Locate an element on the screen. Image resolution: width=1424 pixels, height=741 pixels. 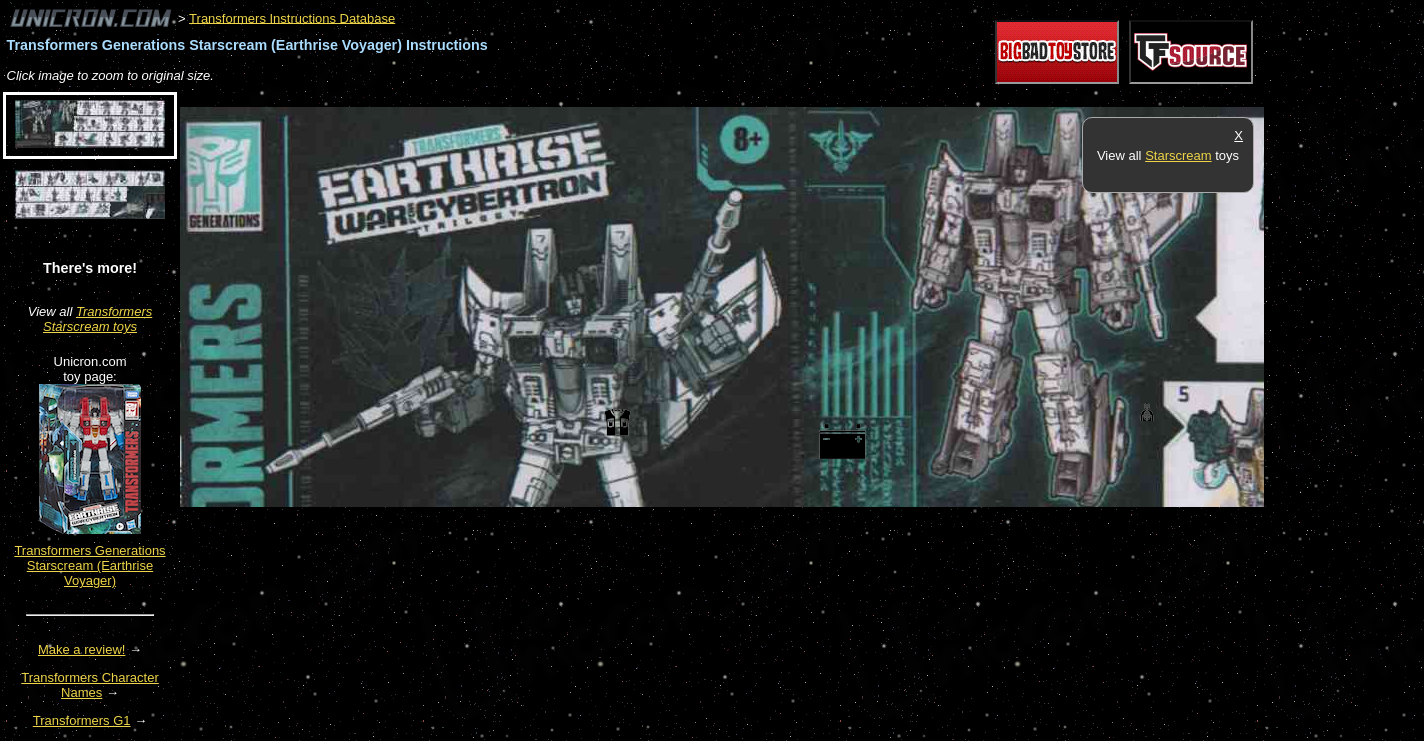
practice target for shooting range simulation is located at coordinates (1147, 412).